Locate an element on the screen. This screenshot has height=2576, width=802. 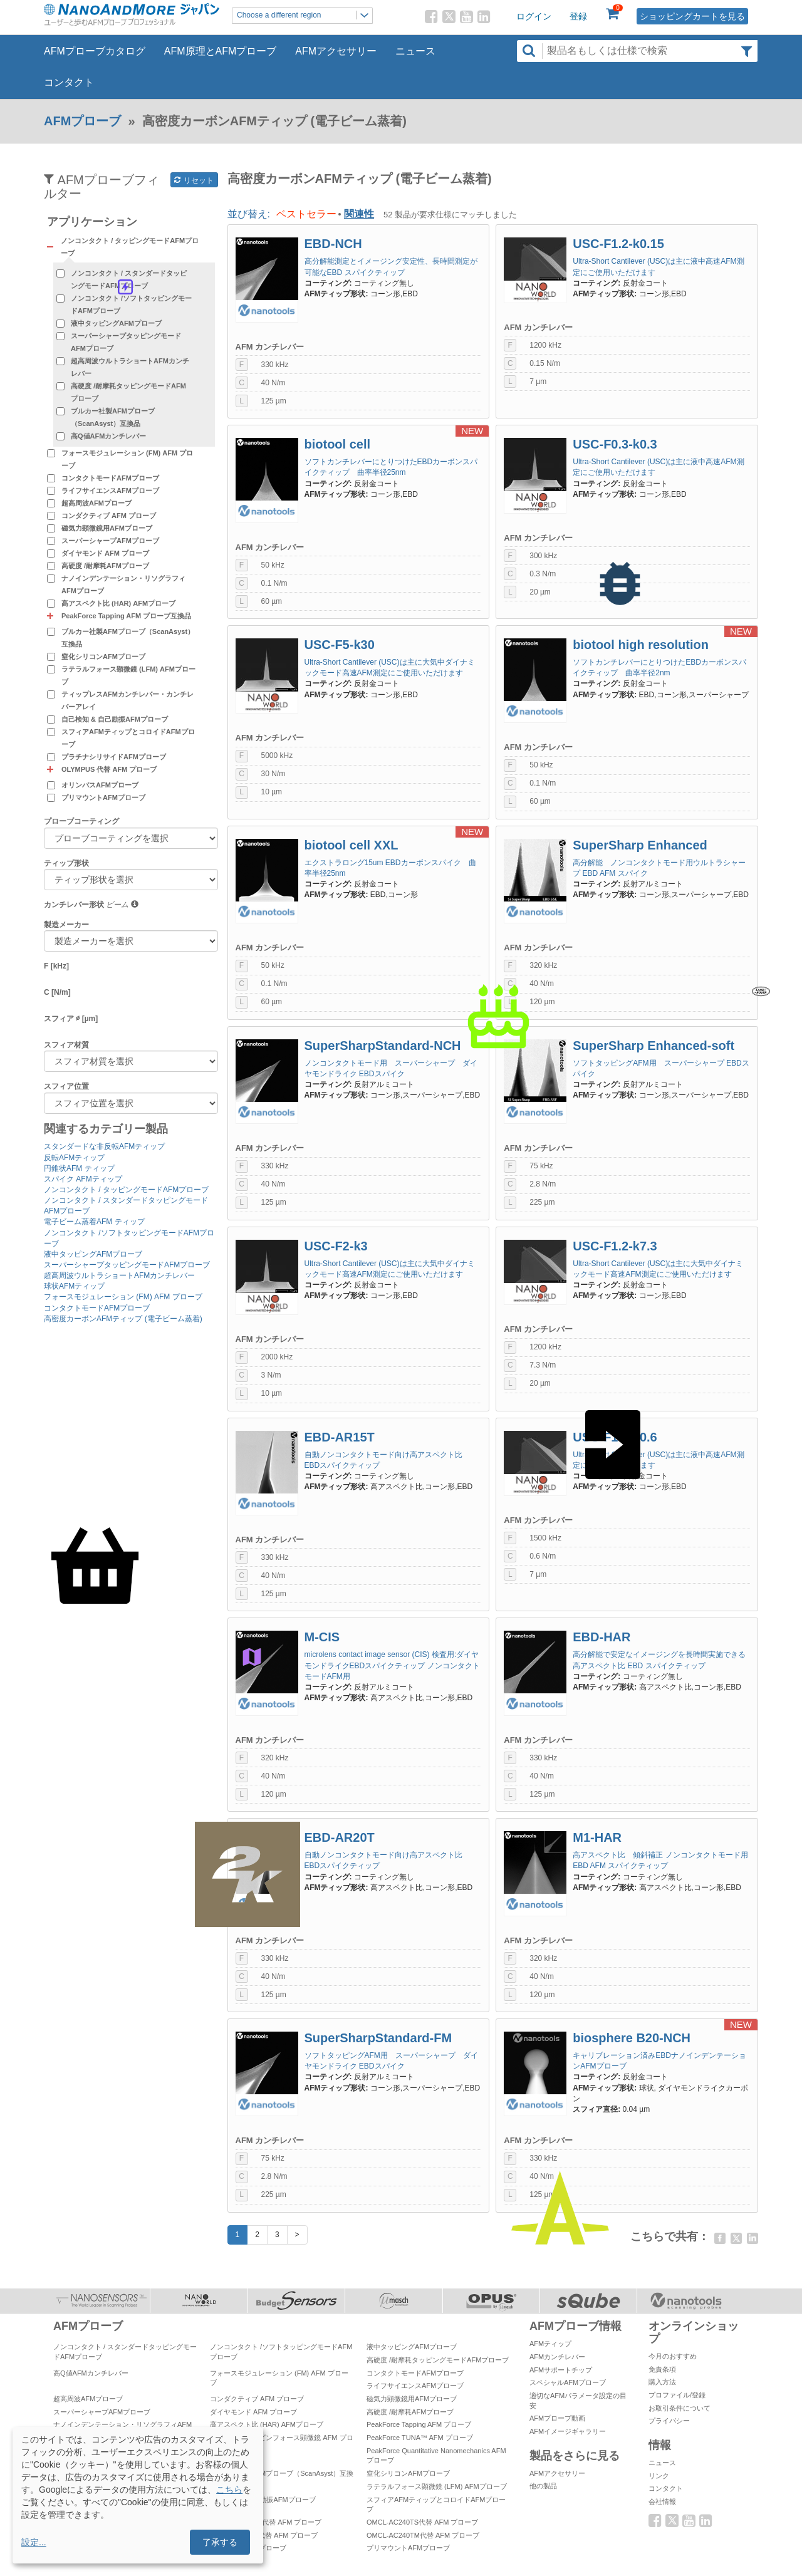
view birthday or celebration events is located at coordinates (498, 1017).